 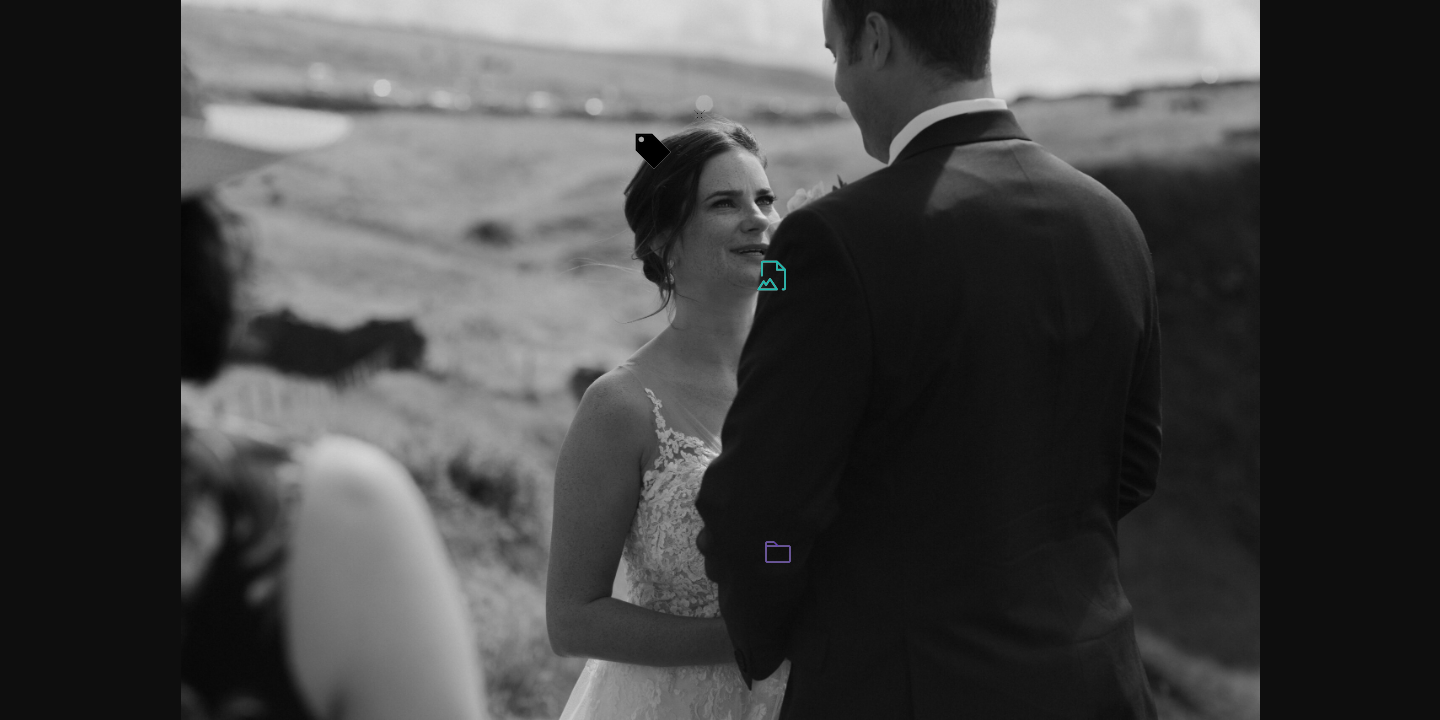 What do you see at coordinates (652, 150) in the screenshot?
I see `add or view tags for an item` at bounding box center [652, 150].